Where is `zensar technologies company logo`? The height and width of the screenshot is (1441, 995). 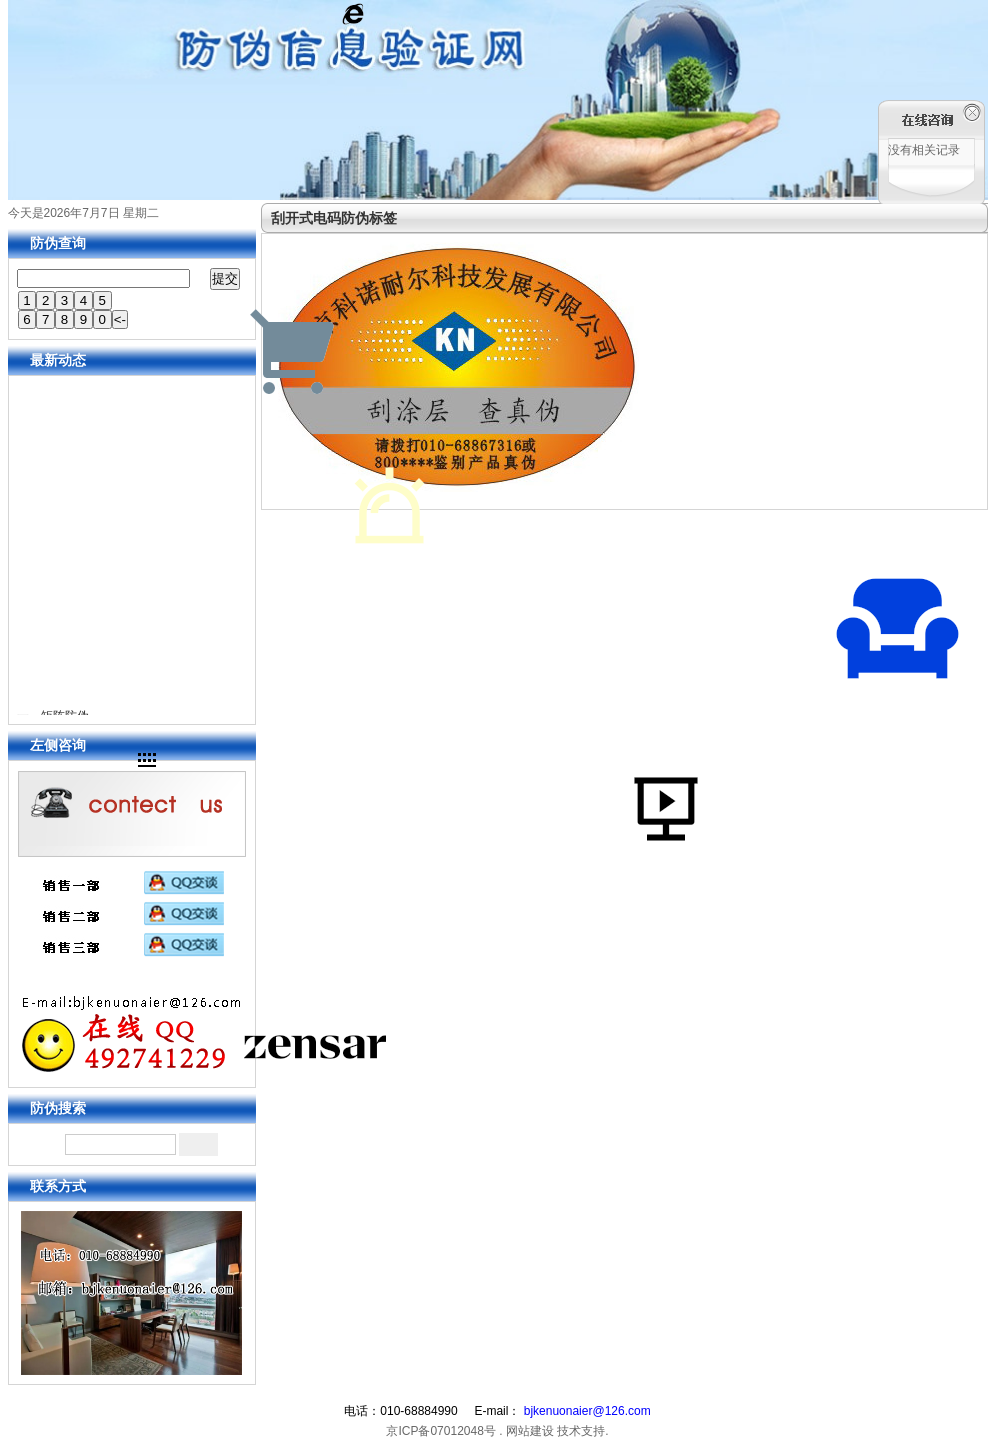 zensar technologies company logo is located at coordinates (315, 1047).